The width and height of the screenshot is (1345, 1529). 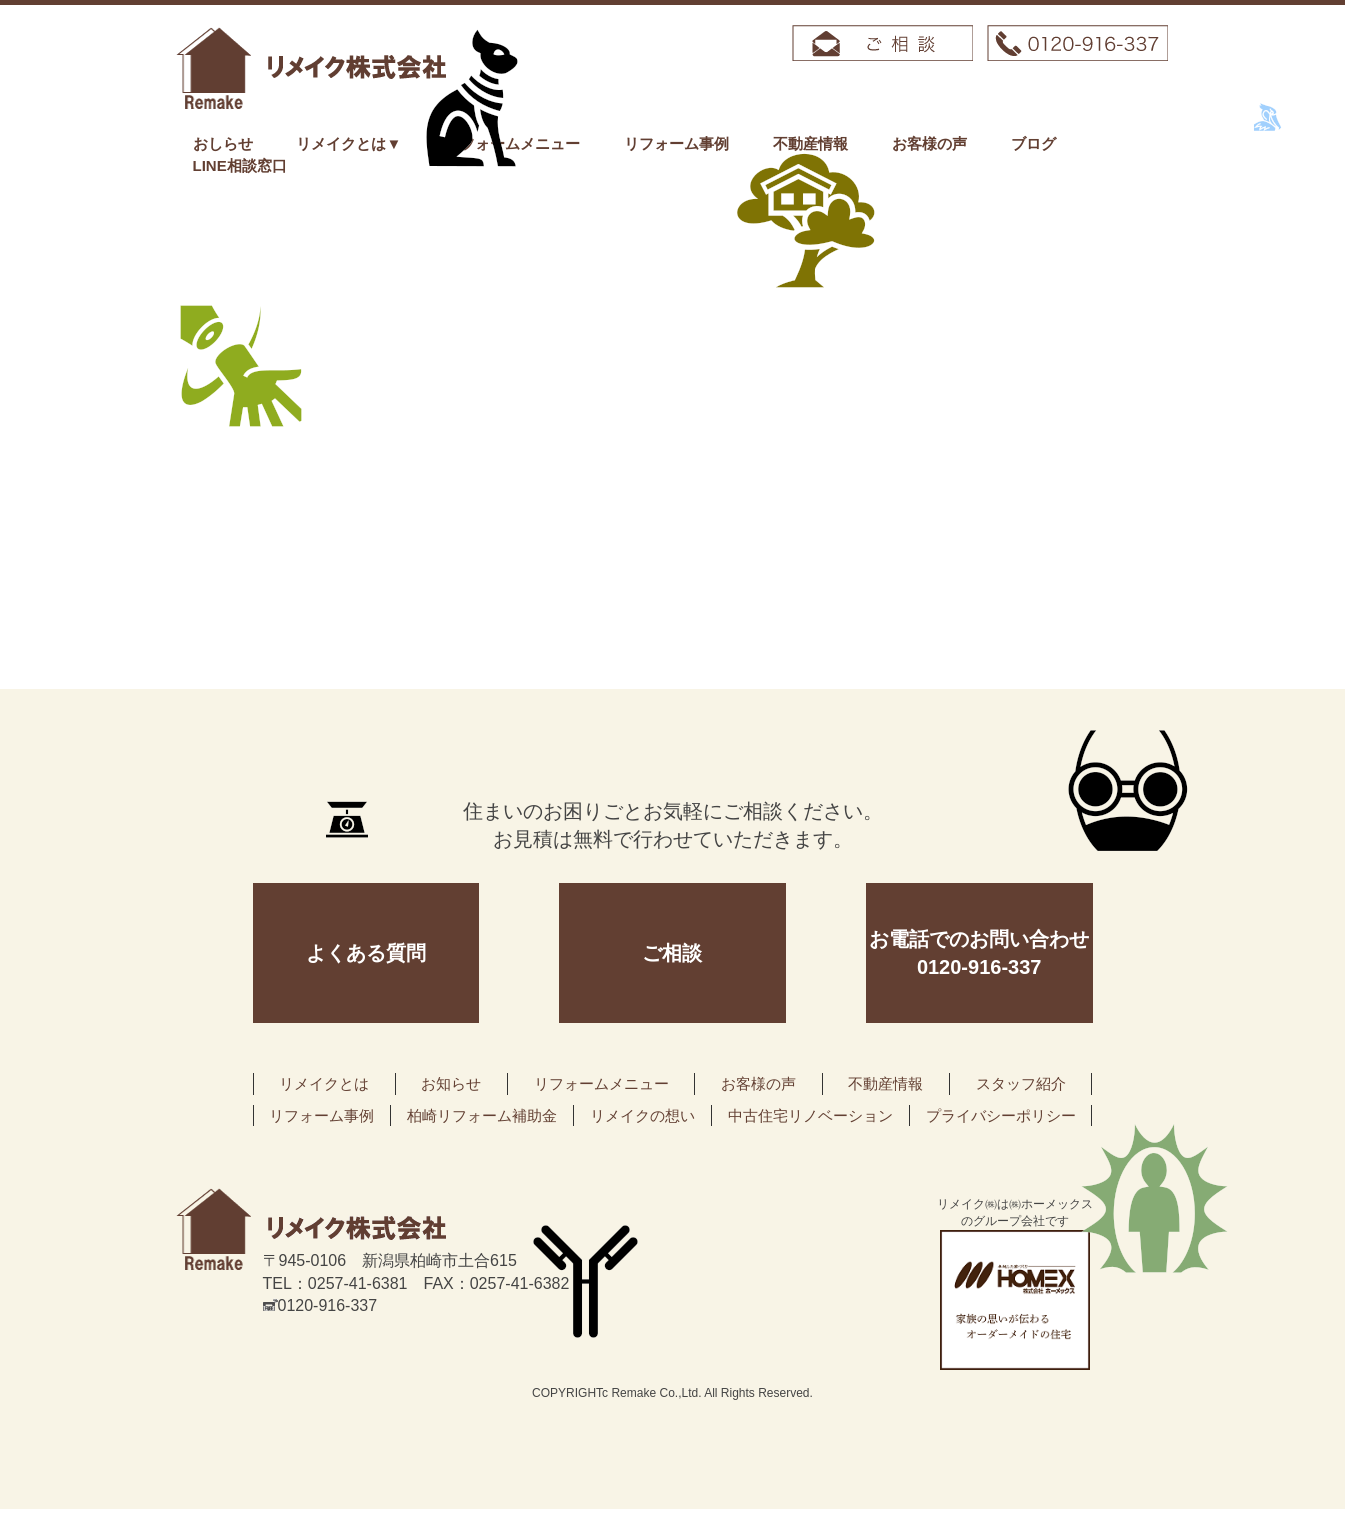 What do you see at coordinates (807, 219) in the screenshot?
I see `access treehouse or hideout feature` at bounding box center [807, 219].